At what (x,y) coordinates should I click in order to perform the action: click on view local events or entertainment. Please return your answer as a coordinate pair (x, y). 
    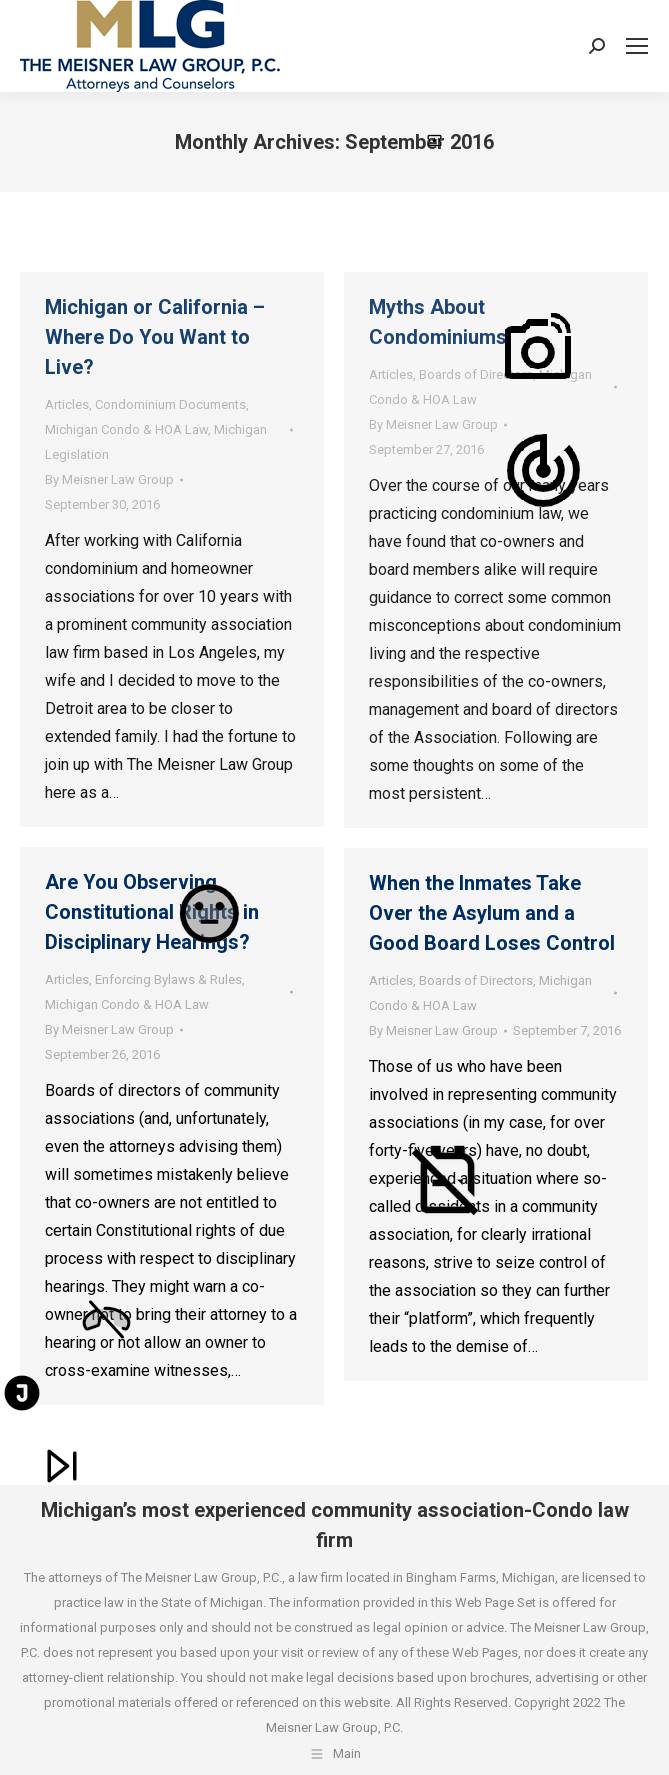
    Looking at the image, I should click on (434, 140).